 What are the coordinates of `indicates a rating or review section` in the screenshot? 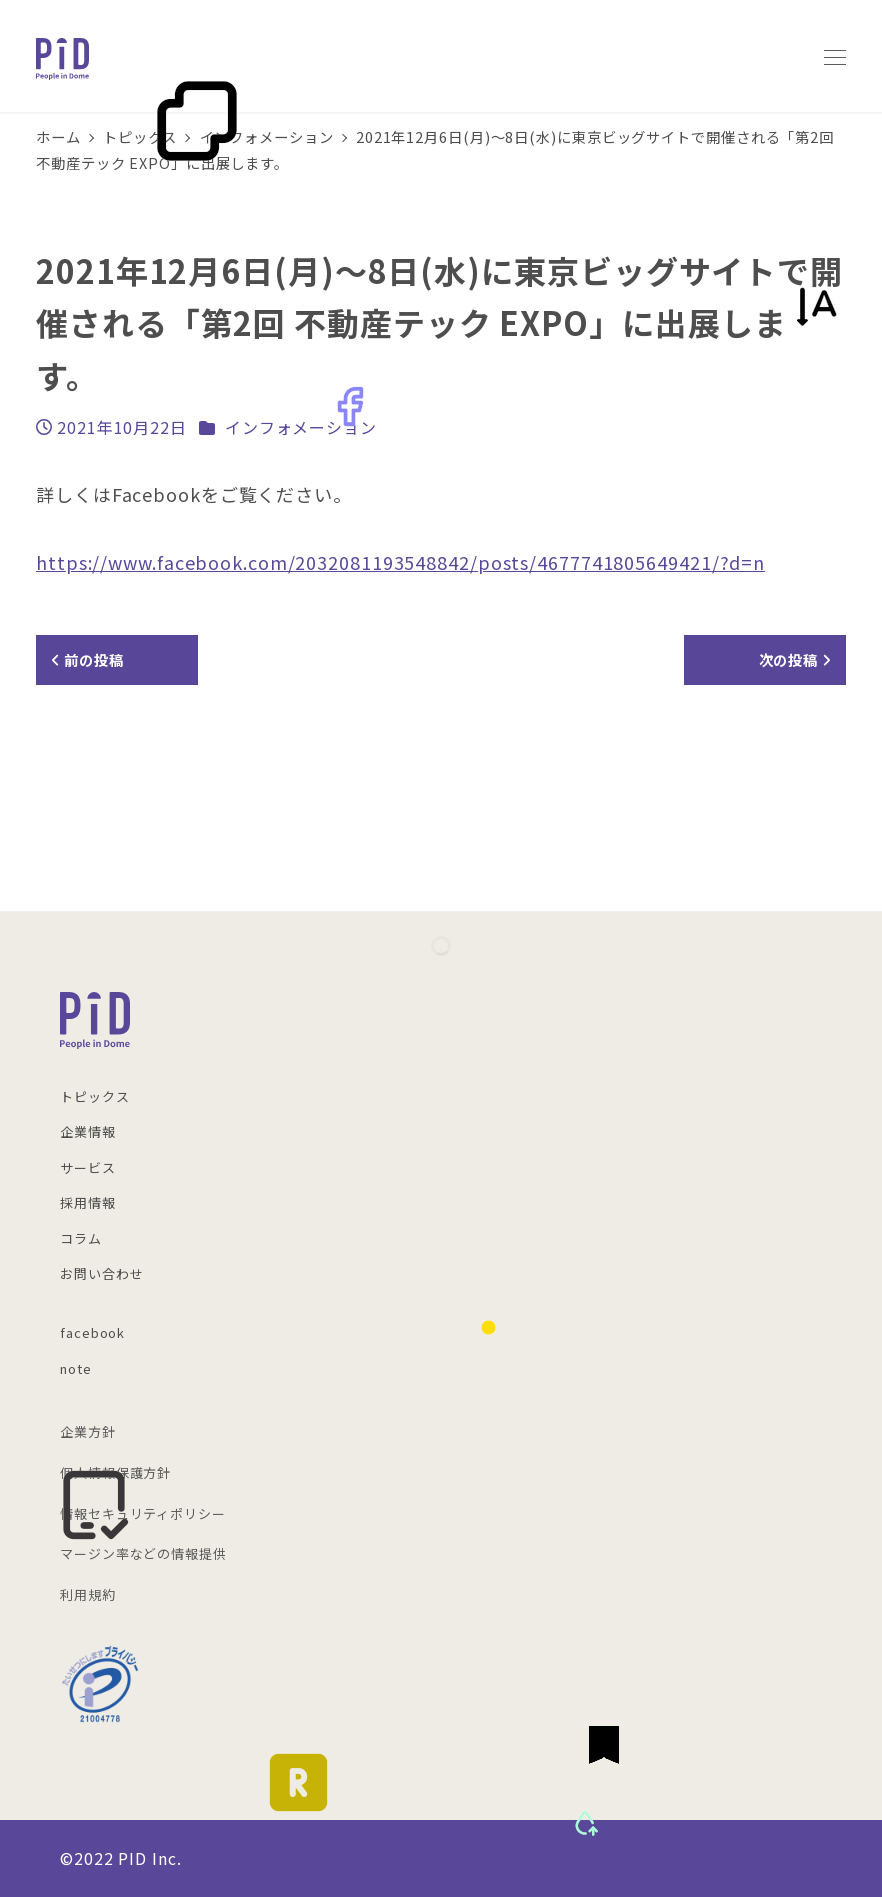 It's located at (298, 1782).